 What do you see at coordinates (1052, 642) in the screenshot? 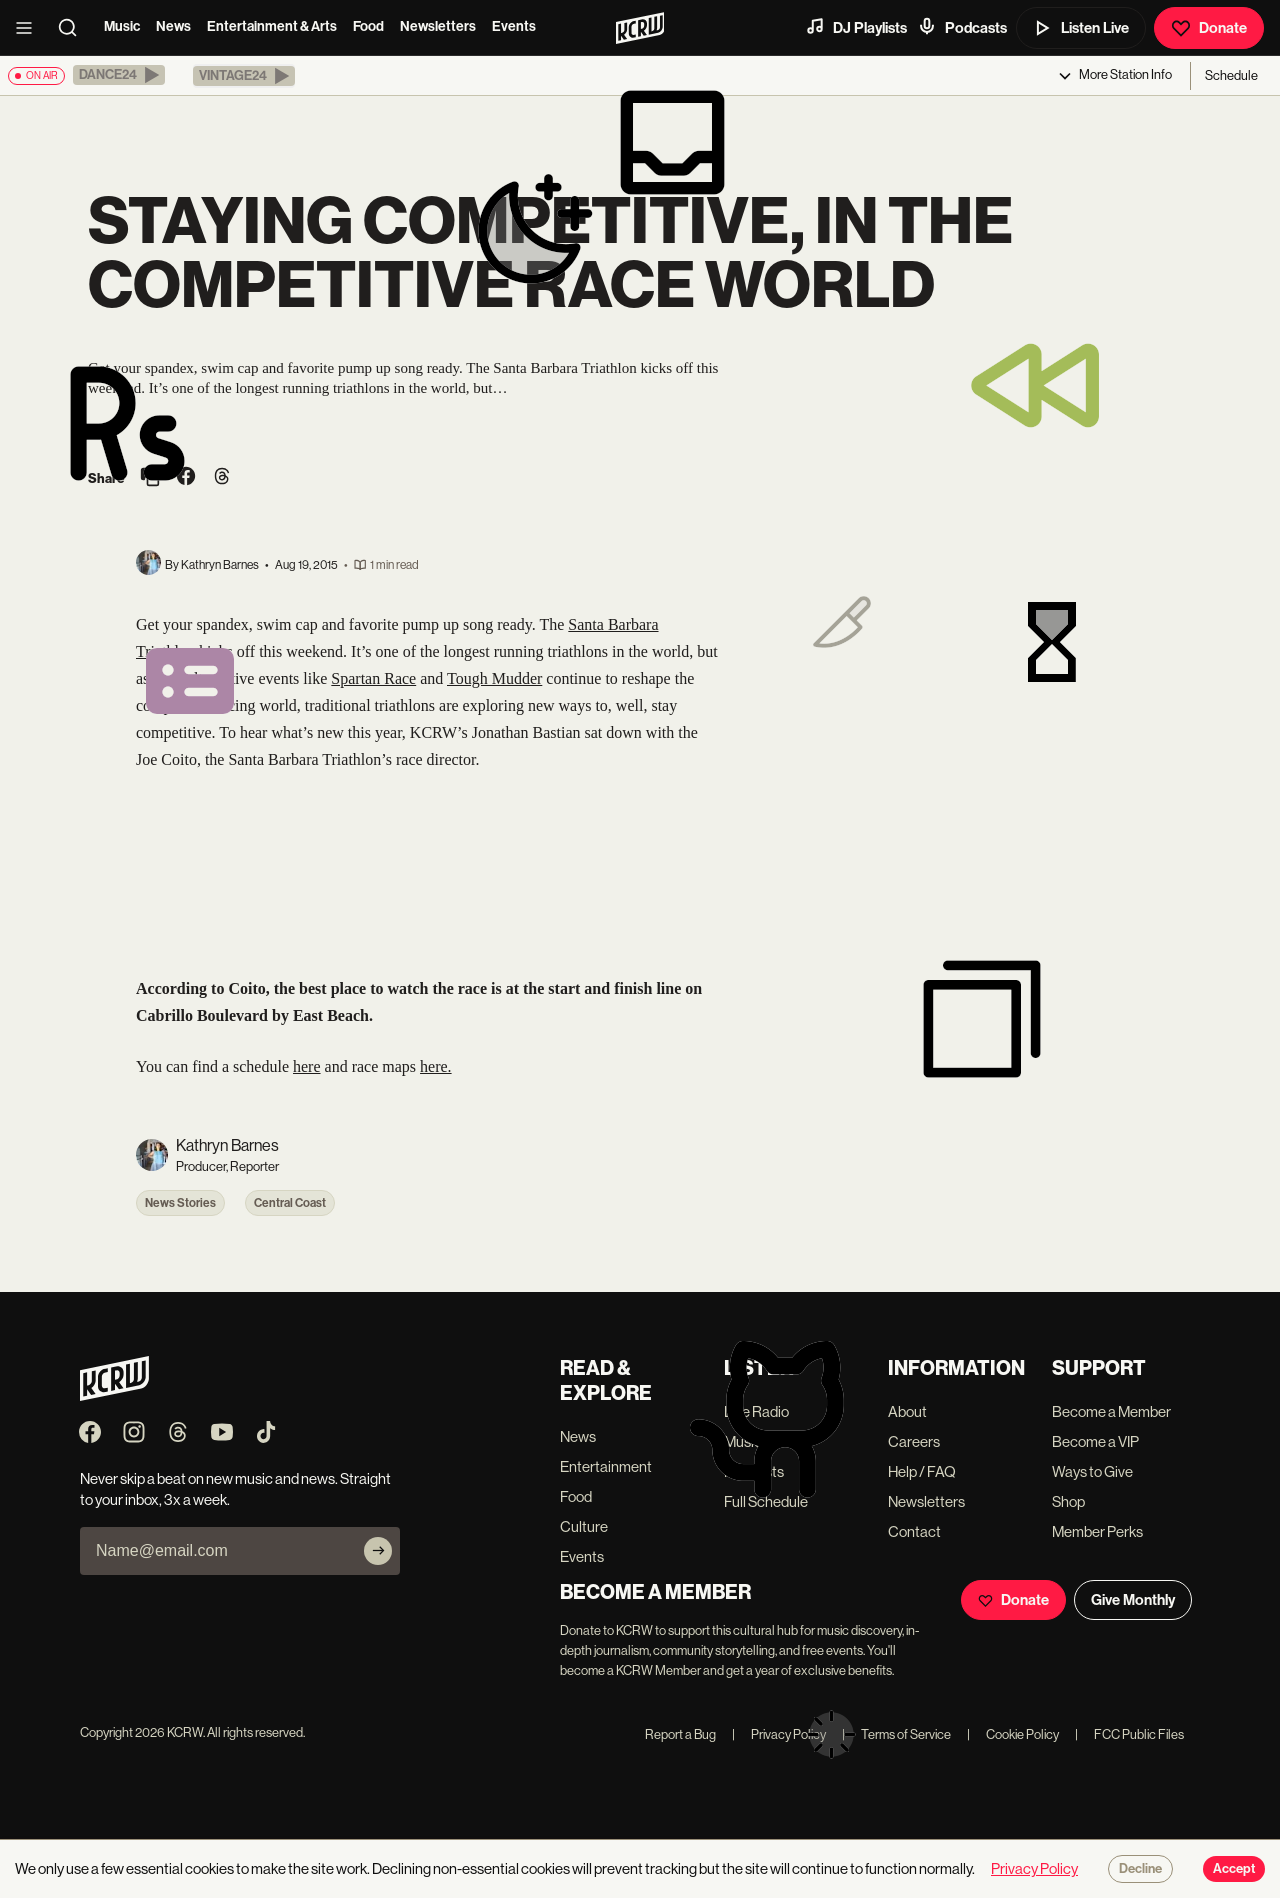
I see `indicates time remaining or process starting` at bounding box center [1052, 642].